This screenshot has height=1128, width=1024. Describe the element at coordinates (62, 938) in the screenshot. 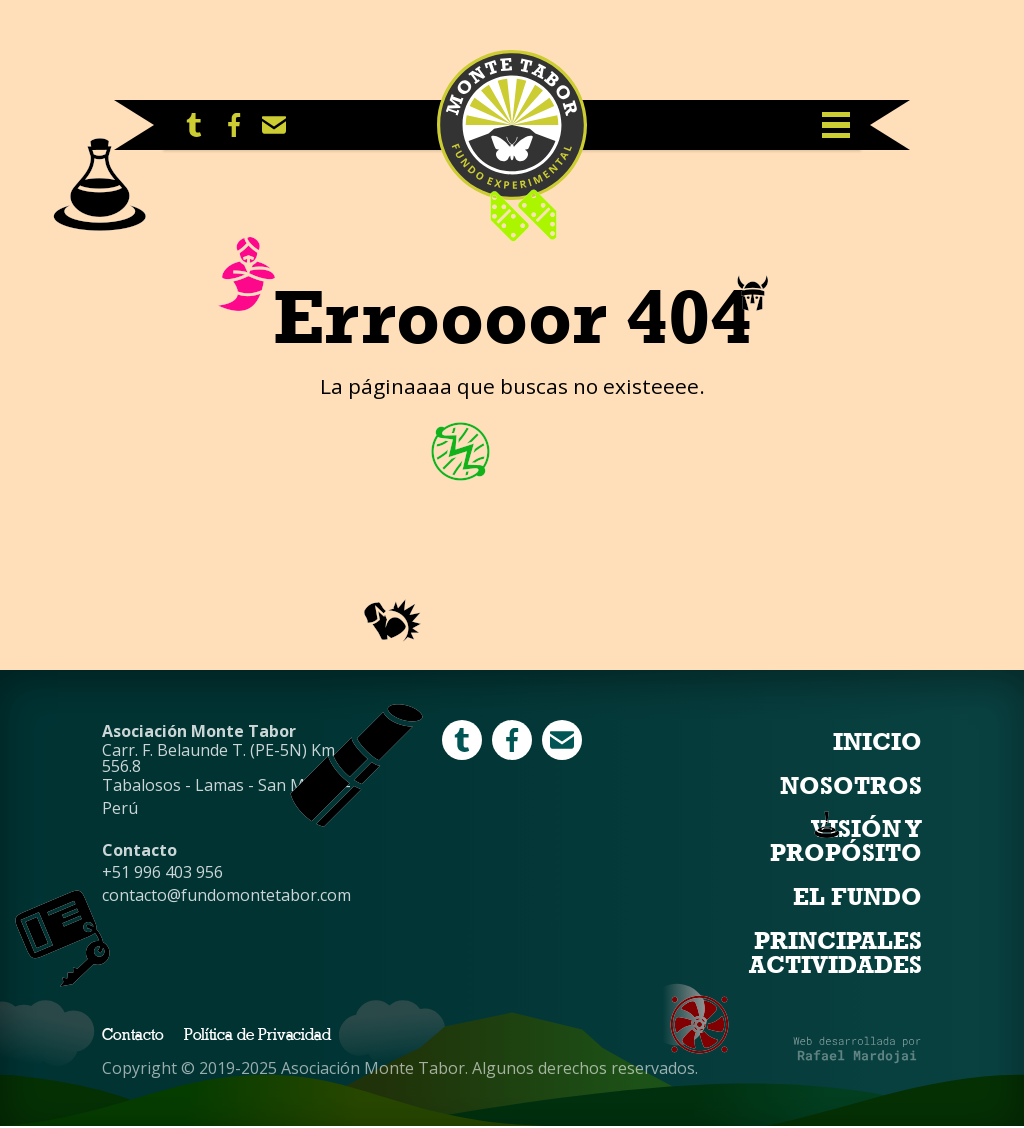

I see `access room or door with keycard` at that location.